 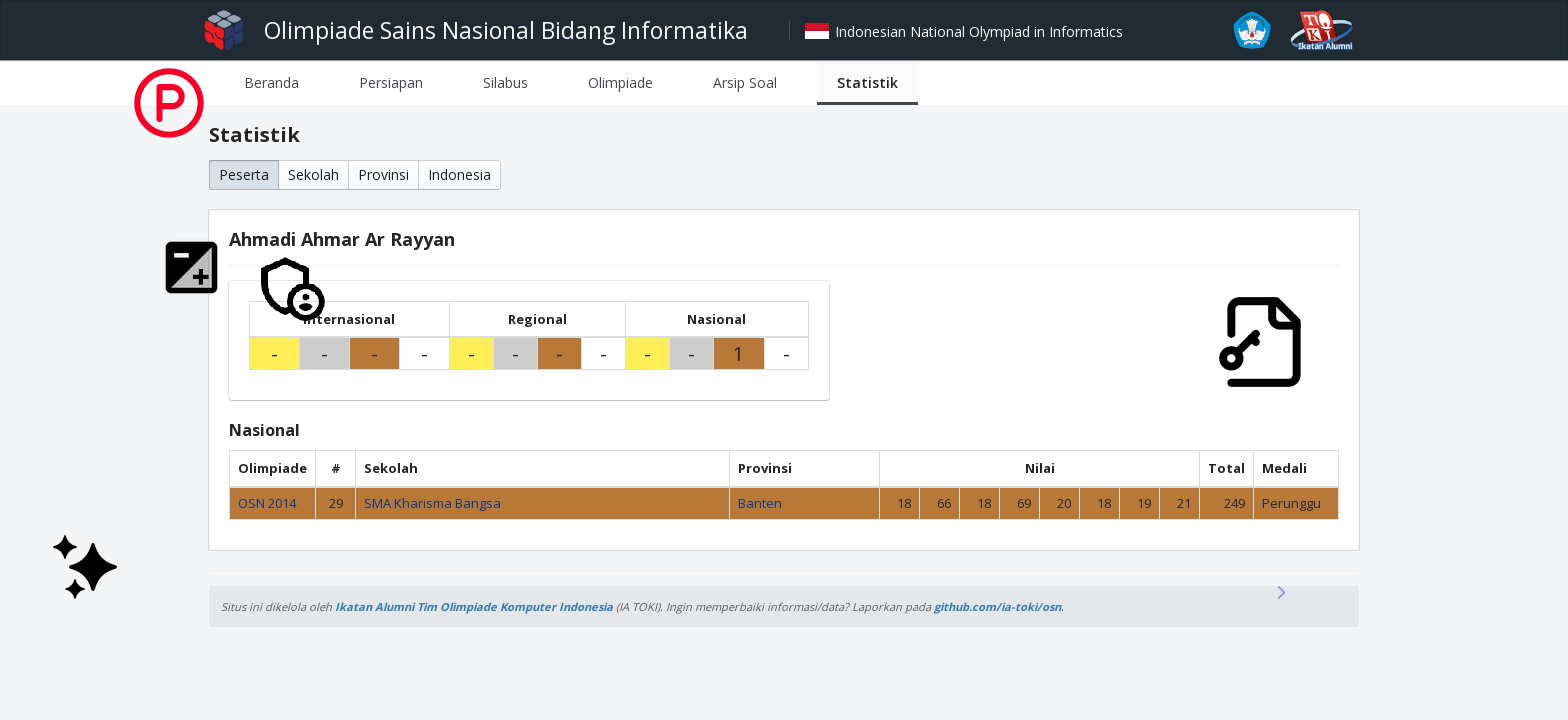 What do you see at coordinates (1264, 342) in the screenshot?
I see `access encrypted or password-protected file` at bounding box center [1264, 342].